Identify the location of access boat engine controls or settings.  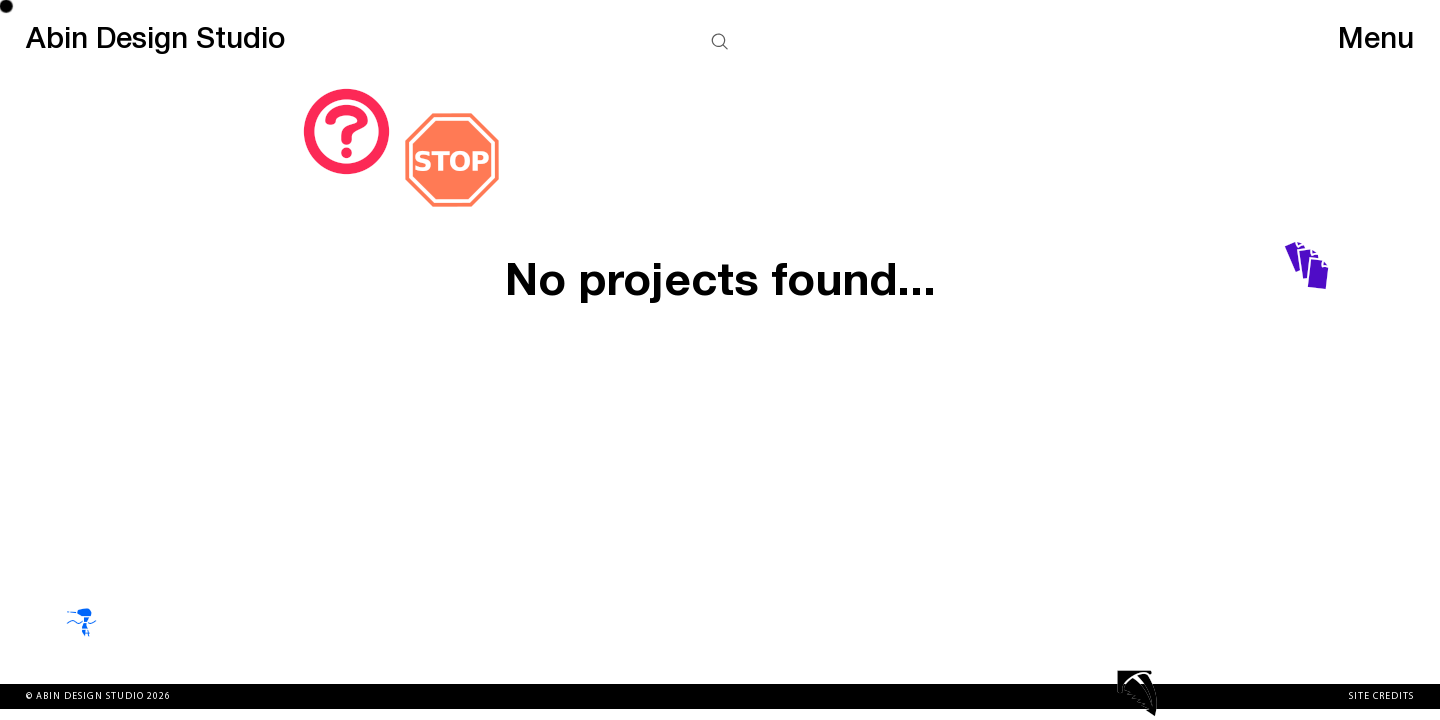
(81, 622).